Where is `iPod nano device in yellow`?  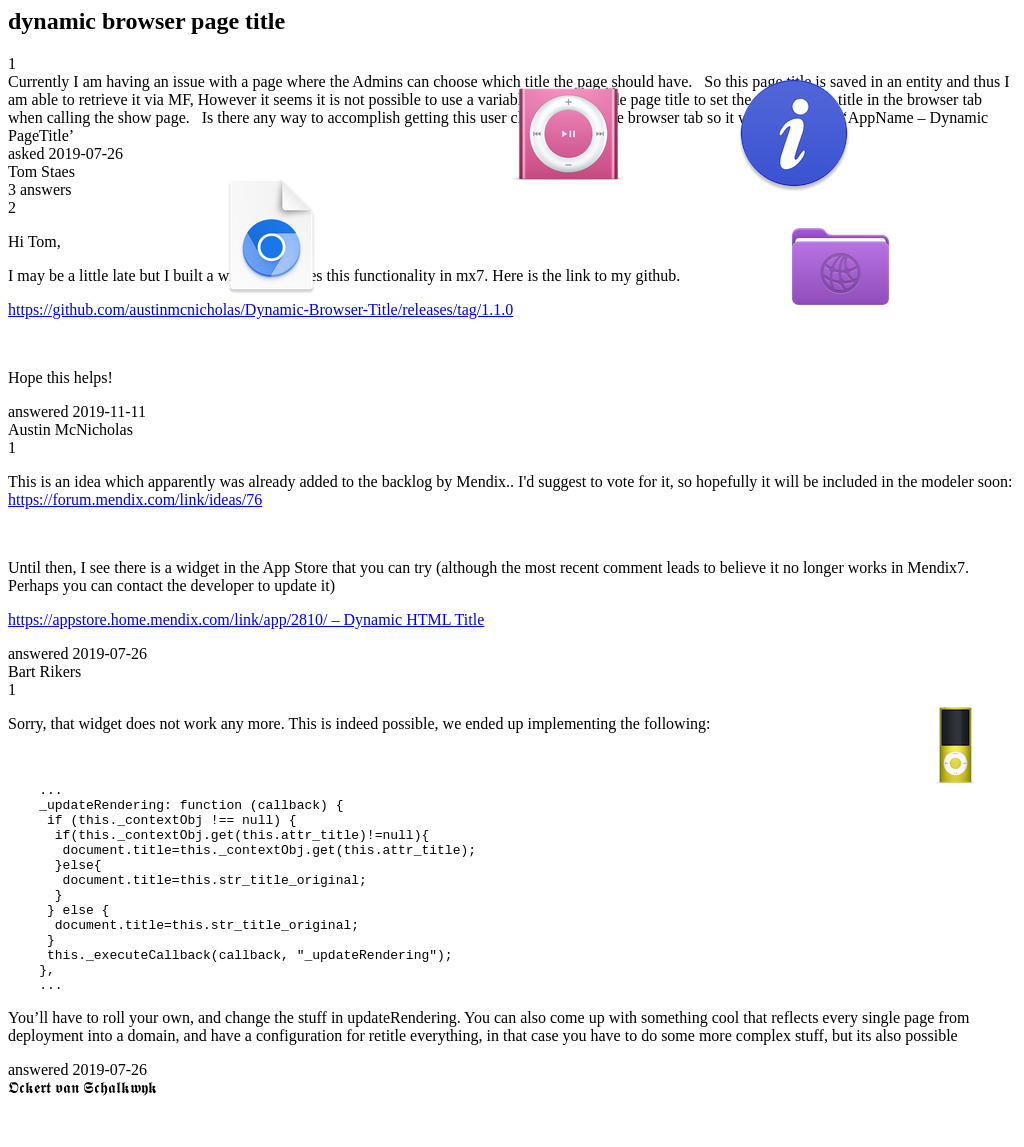 iPod nano device in yellow is located at coordinates (955, 746).